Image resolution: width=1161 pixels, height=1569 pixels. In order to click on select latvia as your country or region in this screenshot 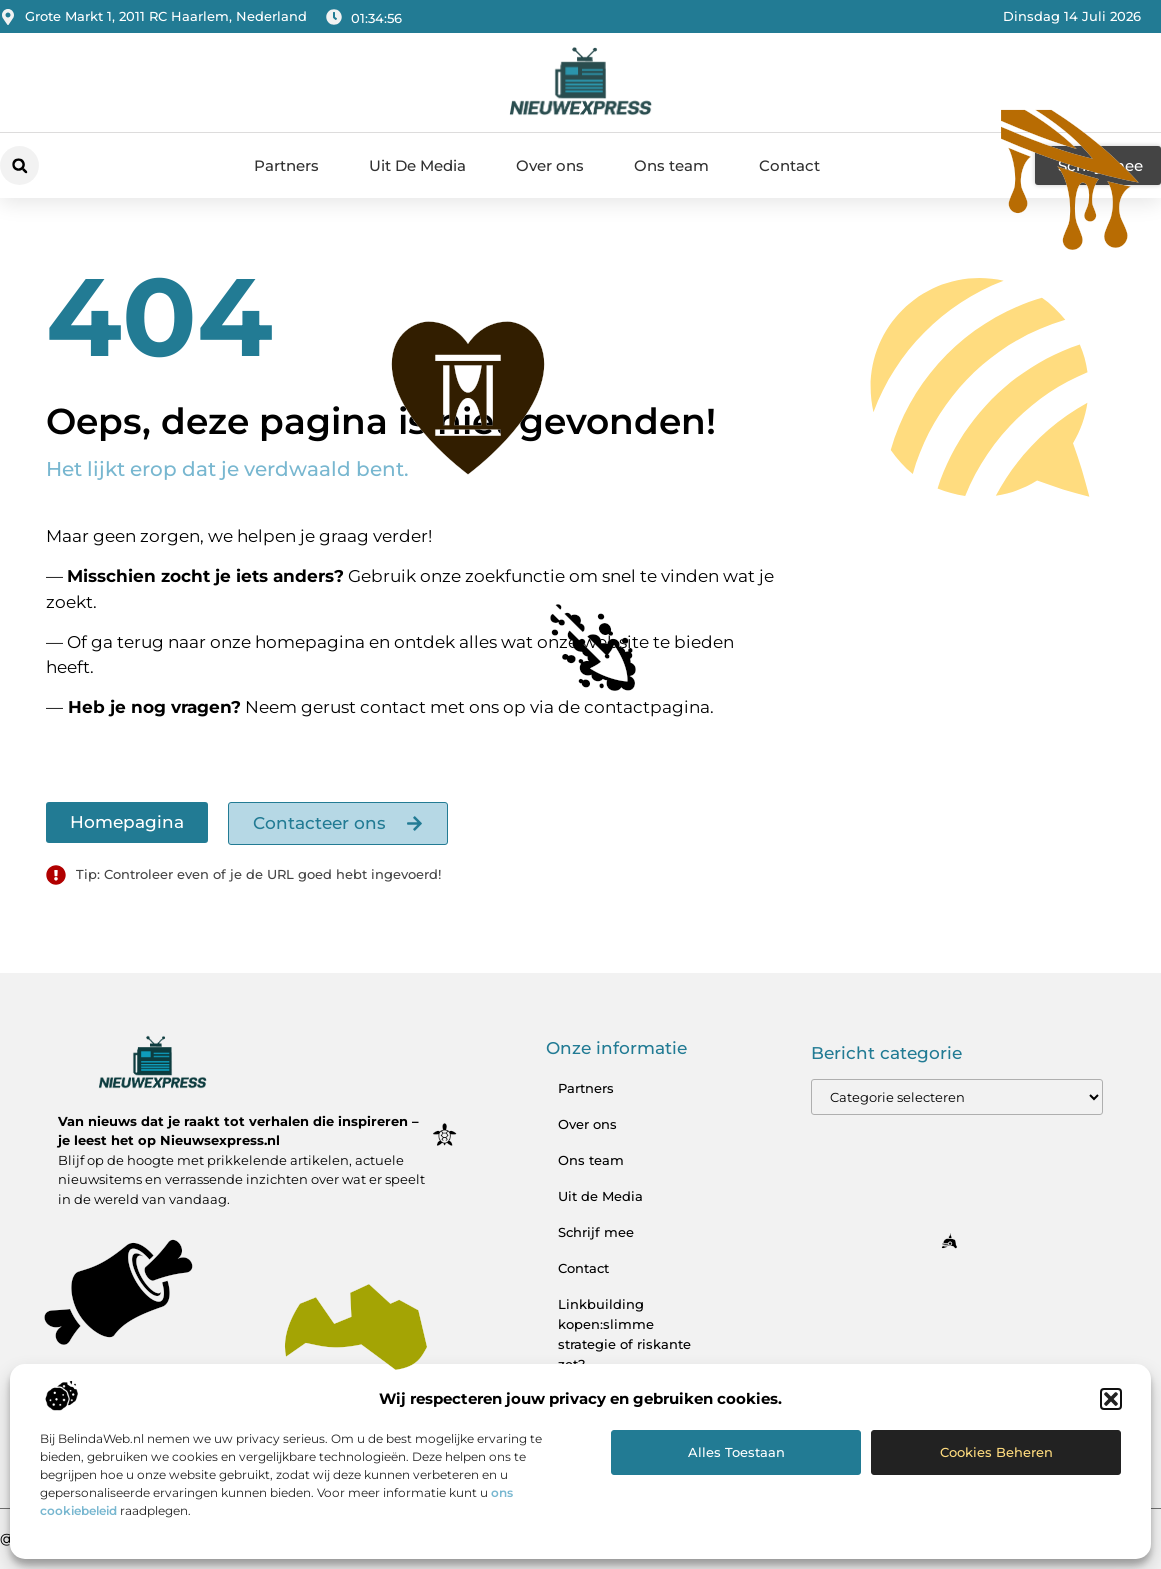, I will do `click(356, 1327)`.